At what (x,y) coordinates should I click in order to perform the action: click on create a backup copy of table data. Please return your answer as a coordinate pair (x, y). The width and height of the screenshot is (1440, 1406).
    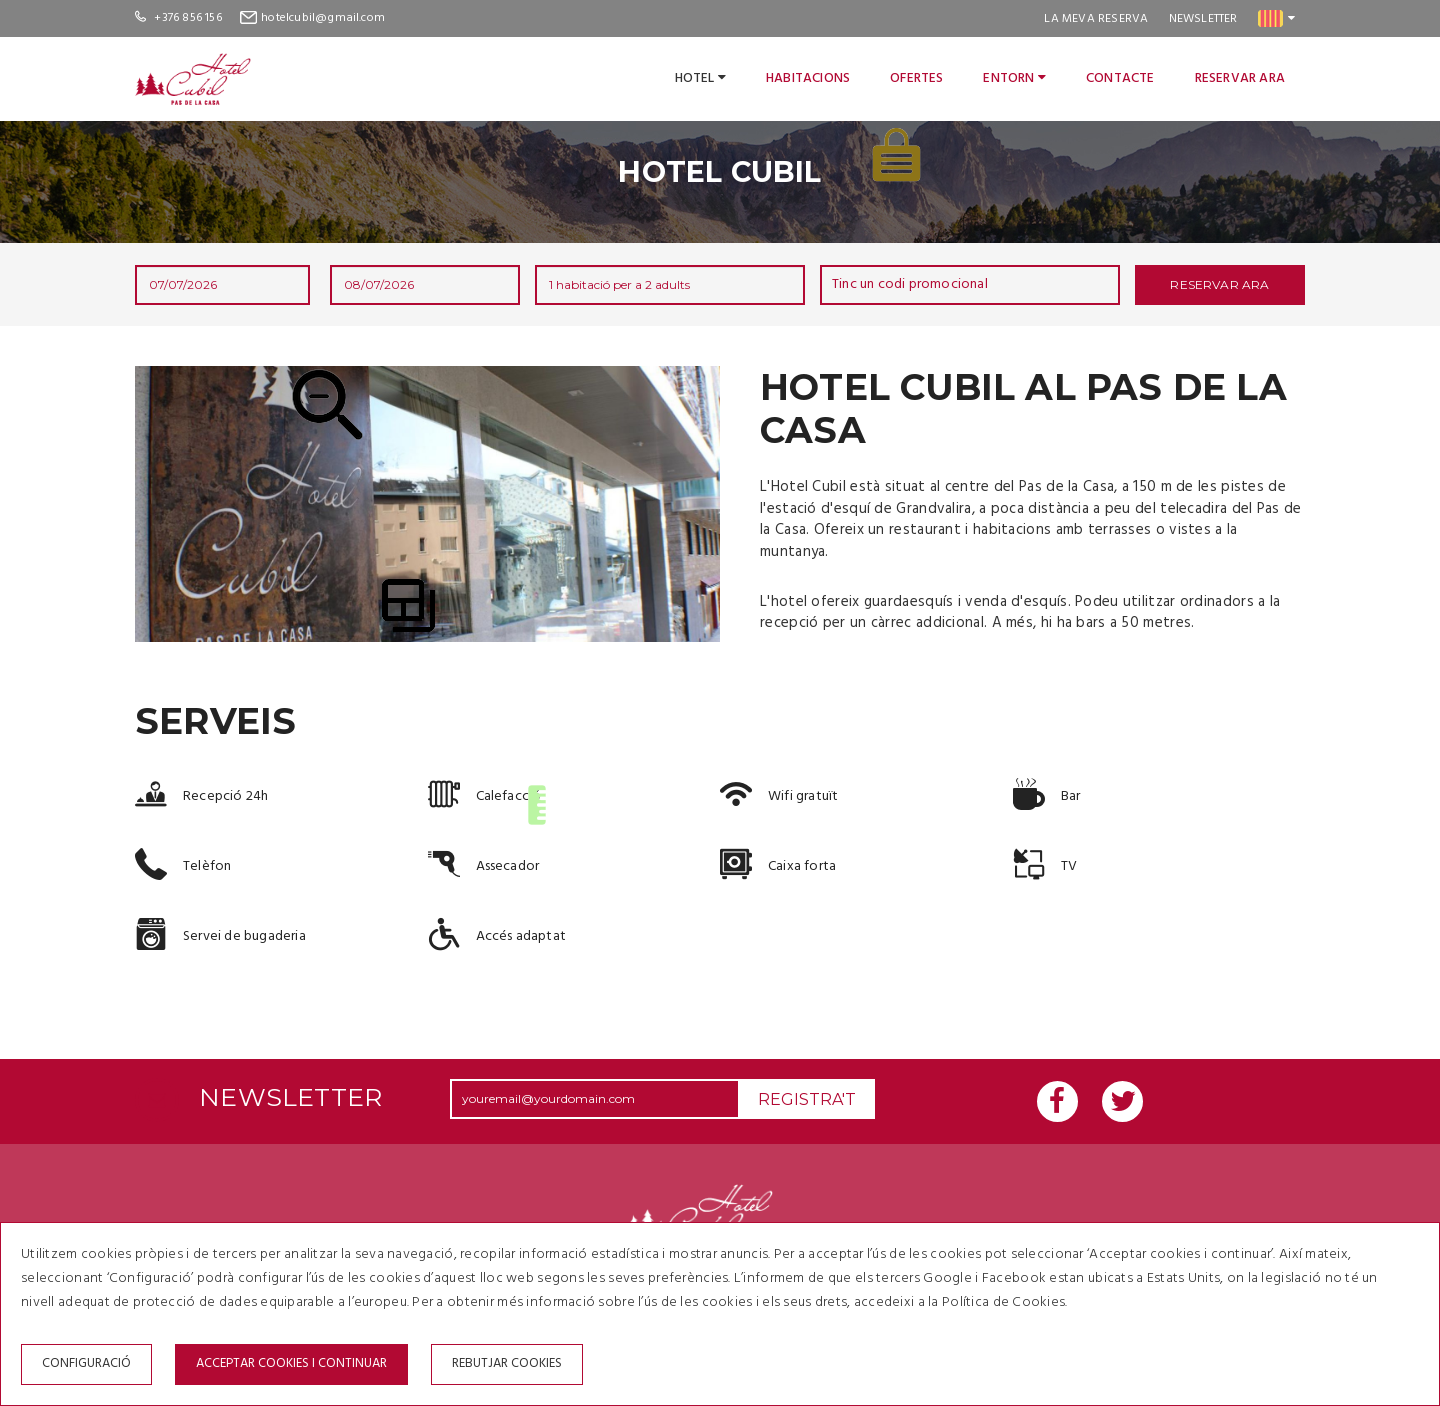
    Looking at the image, I should click on (408, 605).